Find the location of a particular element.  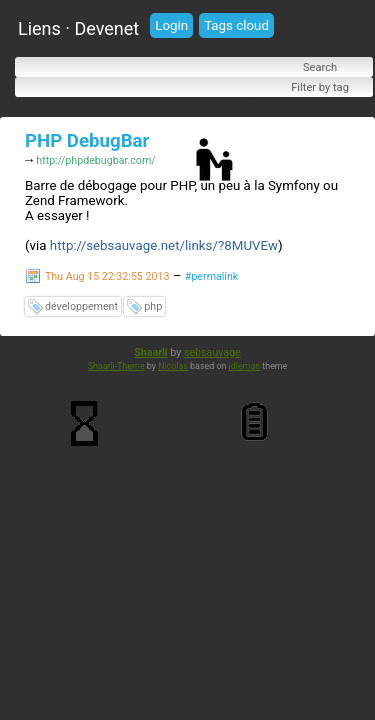

parental supervision required is located at coordinates (215, 159).